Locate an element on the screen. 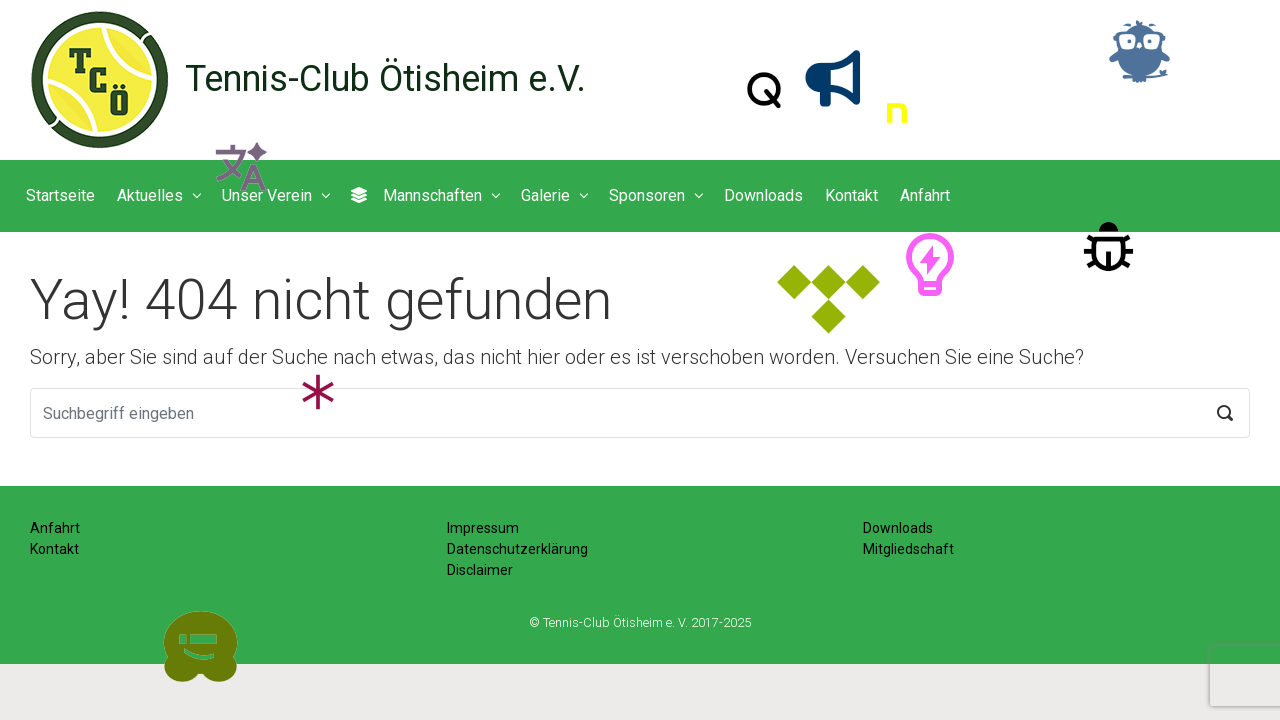 The height and width of the screenshot is (720, 1280). represents the letter Q in text or labels is located at coordinates (764, 89).